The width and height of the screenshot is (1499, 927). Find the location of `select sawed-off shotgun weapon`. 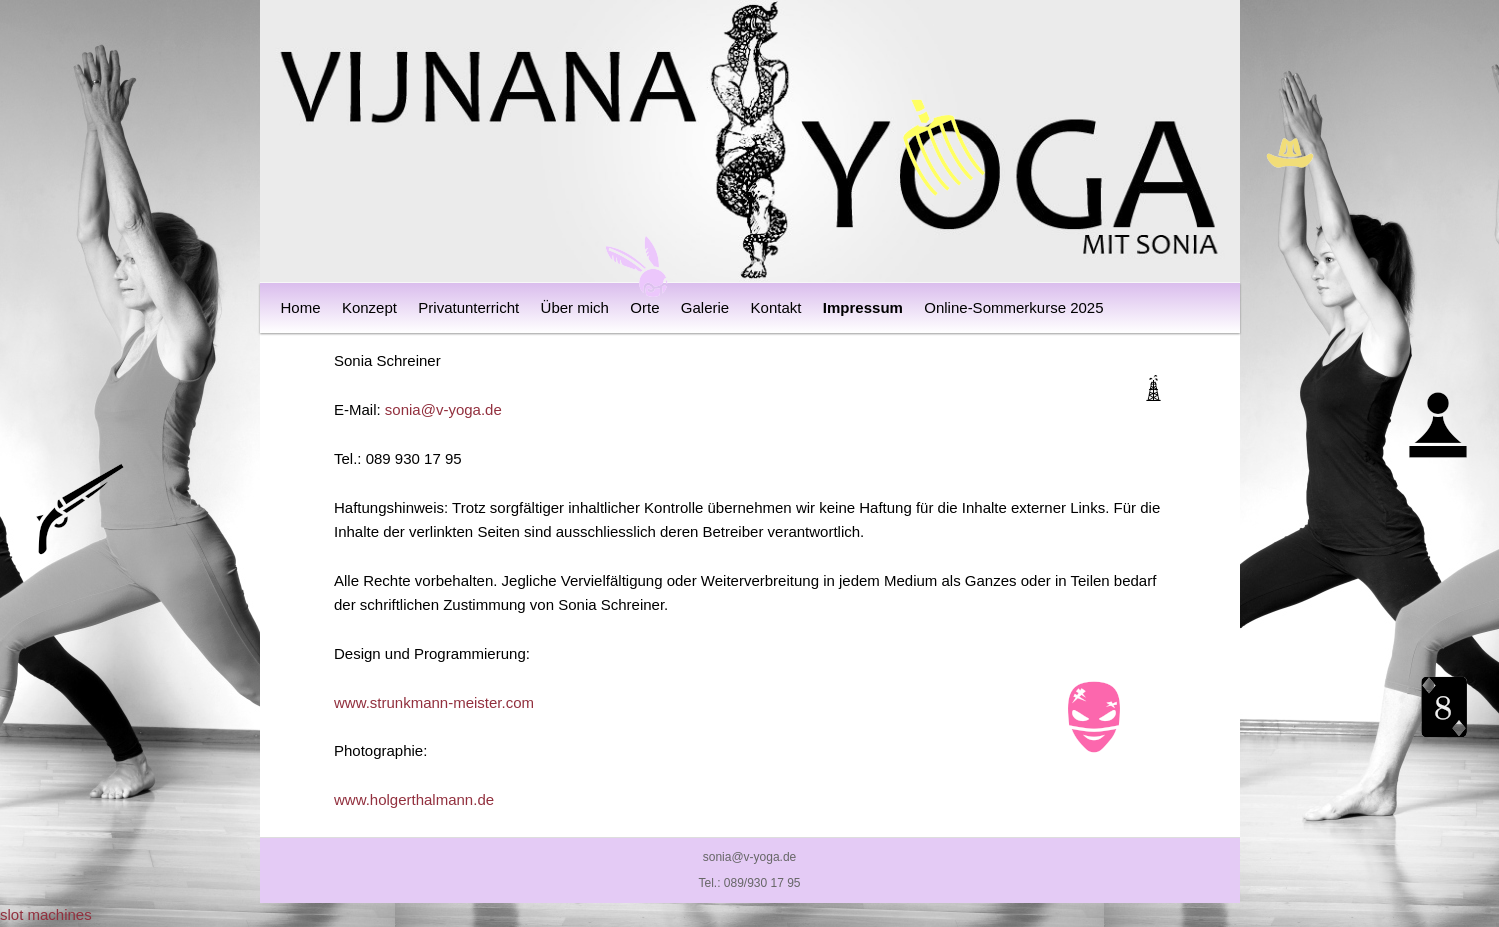

select sawed-off shotgun weapon is located at coordinates (80, 509).